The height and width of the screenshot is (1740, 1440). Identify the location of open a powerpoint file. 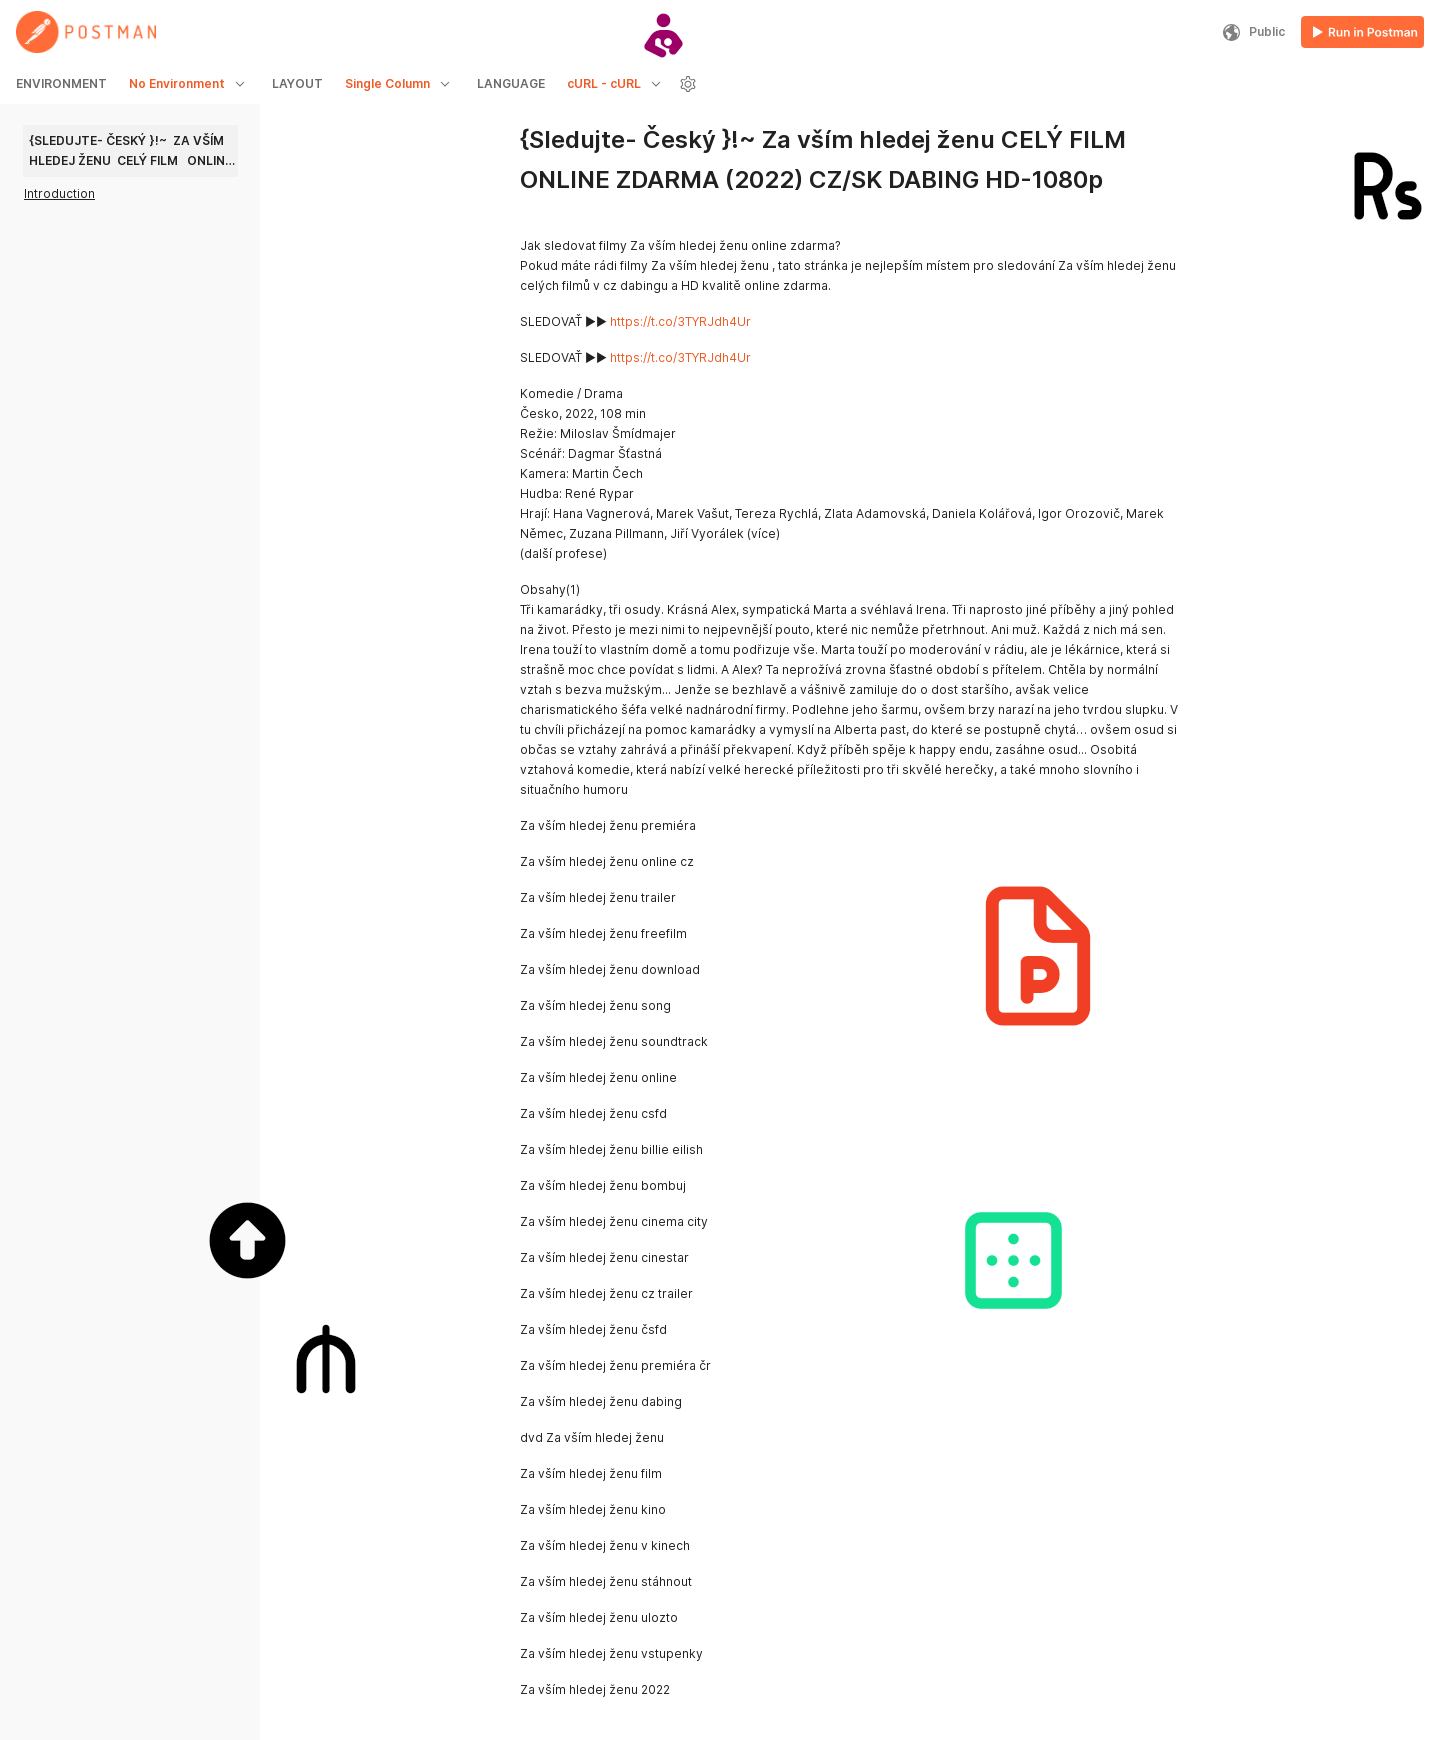
(1038, 956).